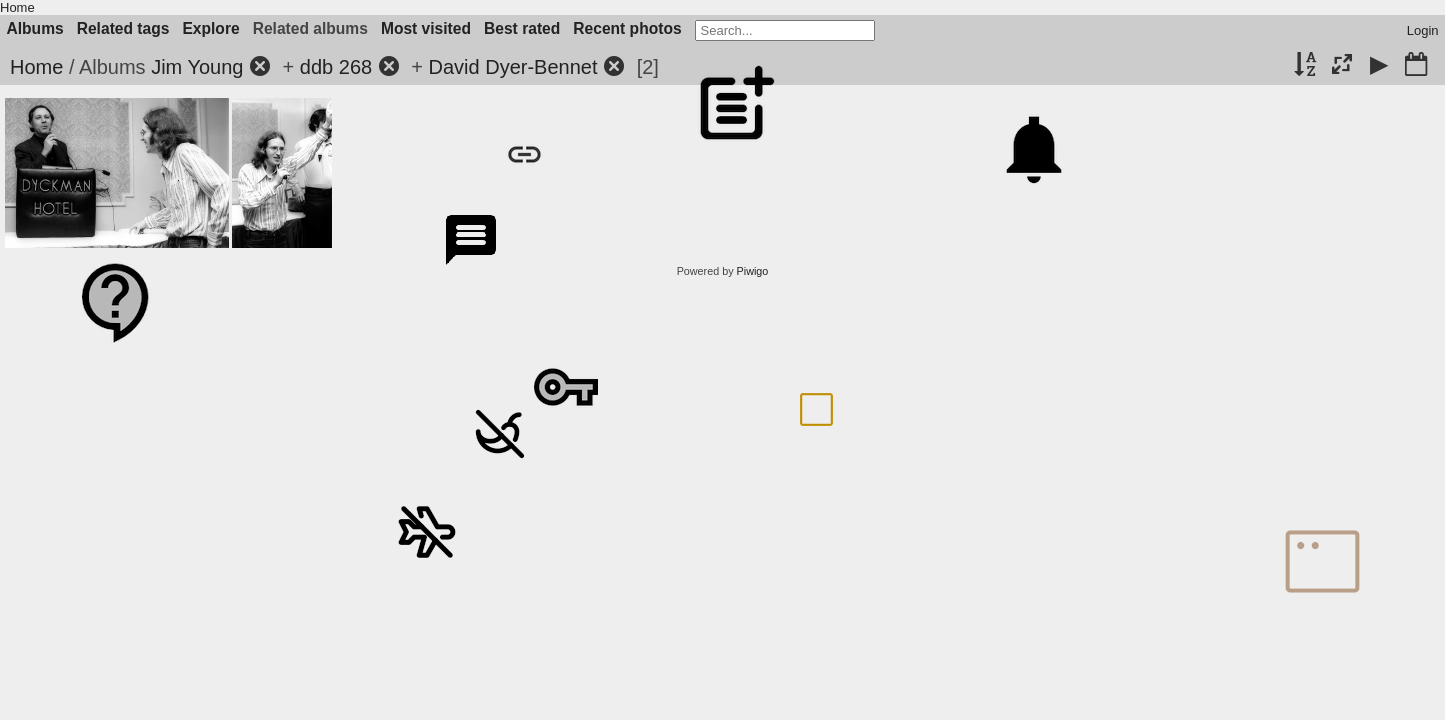 The height and width of the screenshot is (720, 1445). What do you see at coordinates (117, 302) in the screenshot?
I see `contact customer support` at bounding box center [117, 302].